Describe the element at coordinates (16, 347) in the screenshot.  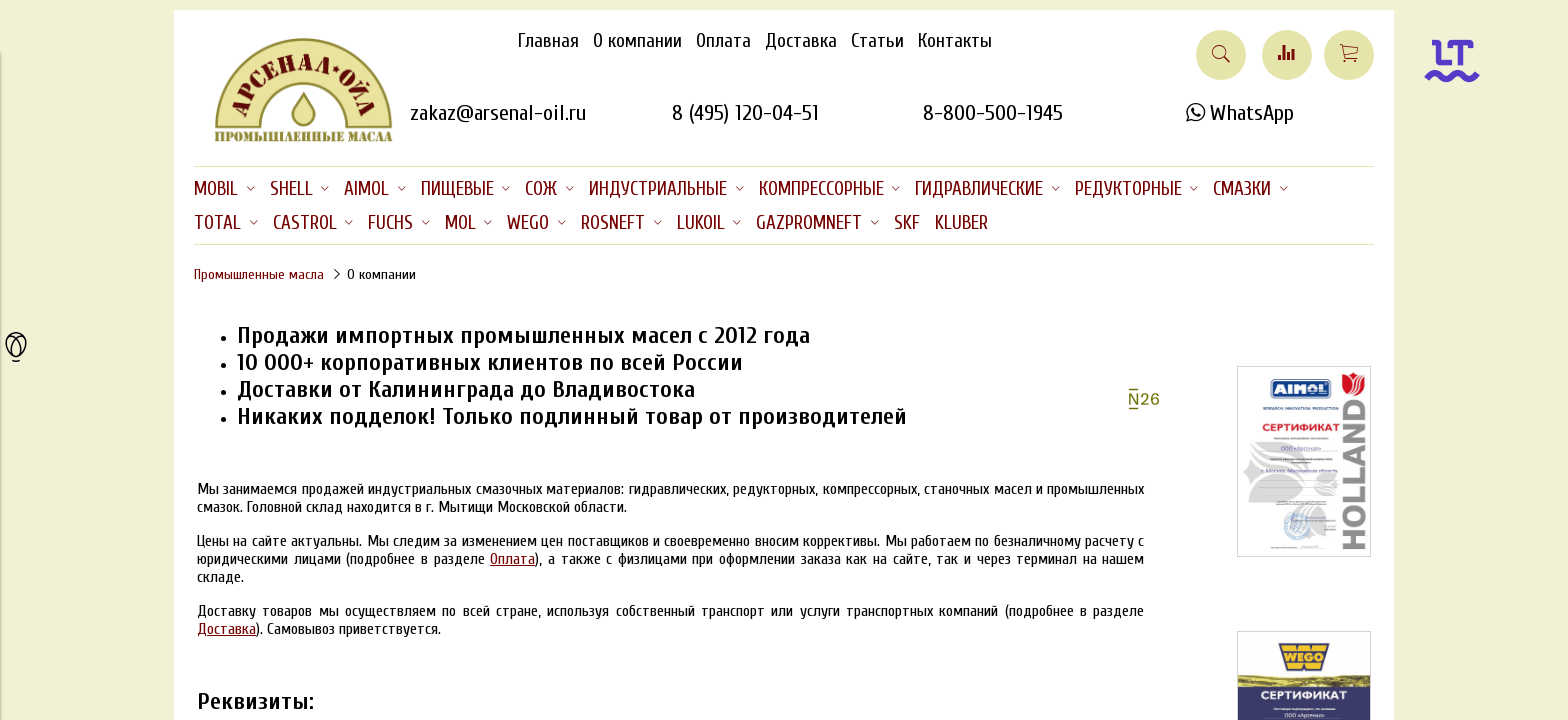
I see `open the Uphold app` at that location.